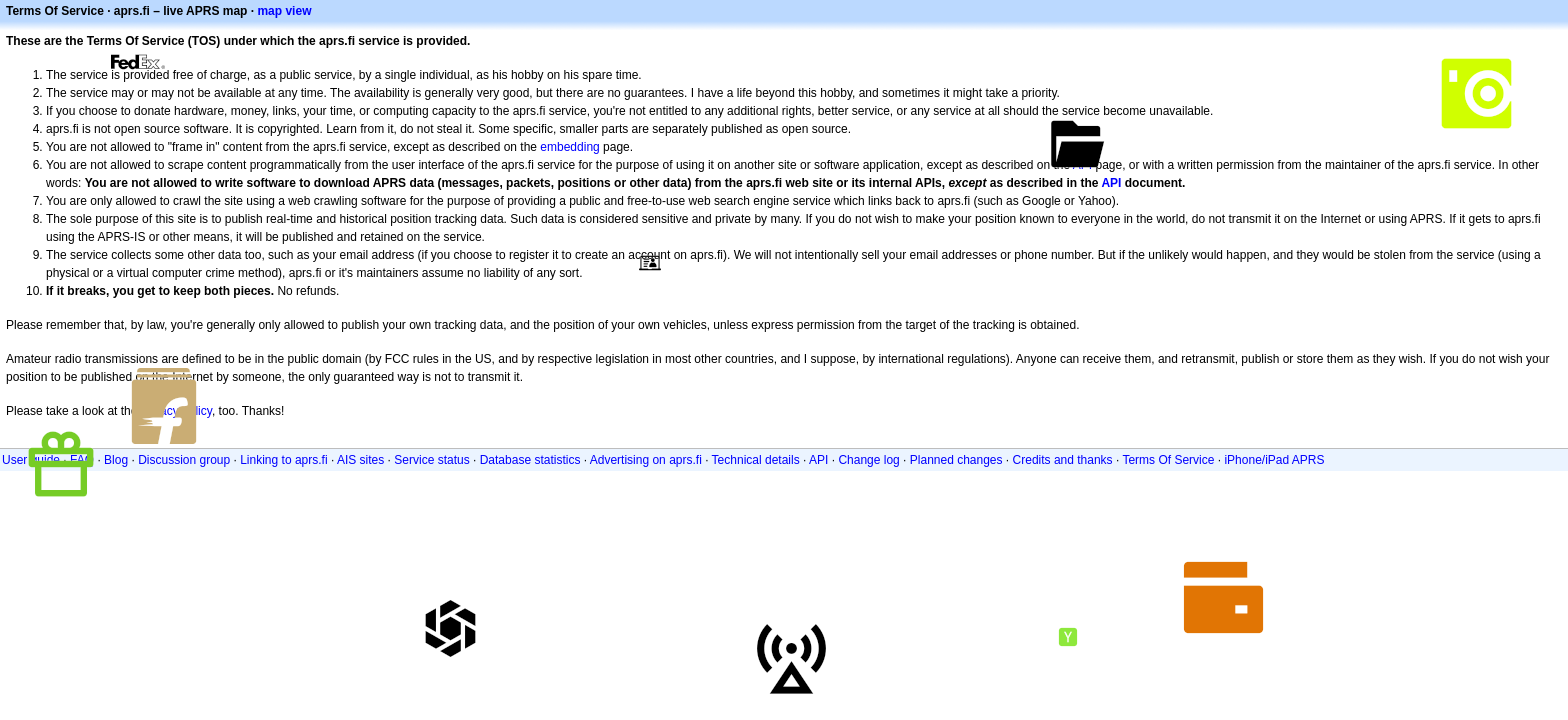 This screenshot has height=720, width=1568. I want to click on open hacker news, so click(1068, 637).